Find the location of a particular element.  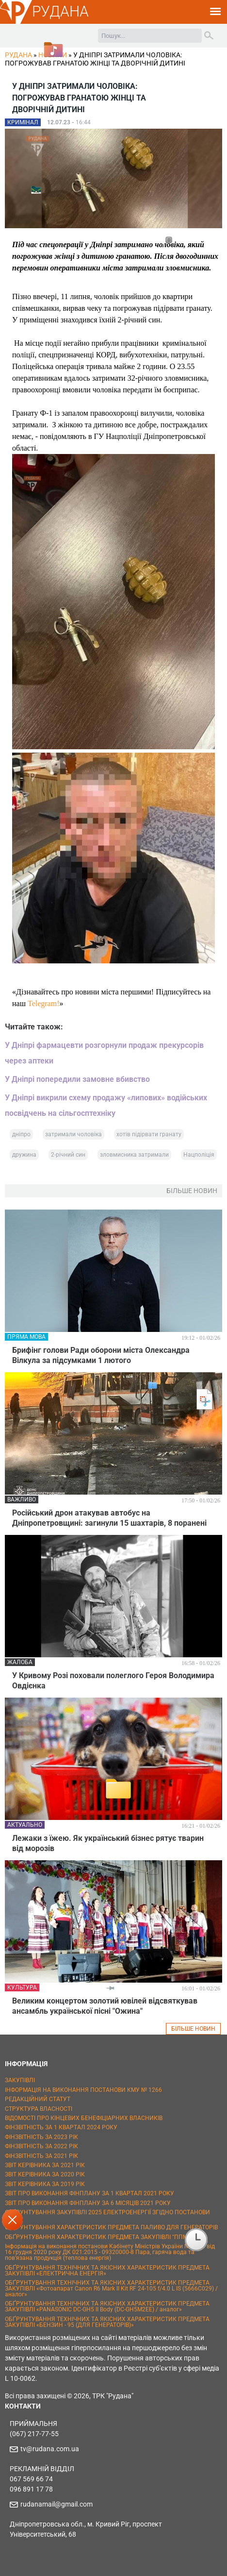

open the Antidote application folder is located at coordinates (152, 1385).